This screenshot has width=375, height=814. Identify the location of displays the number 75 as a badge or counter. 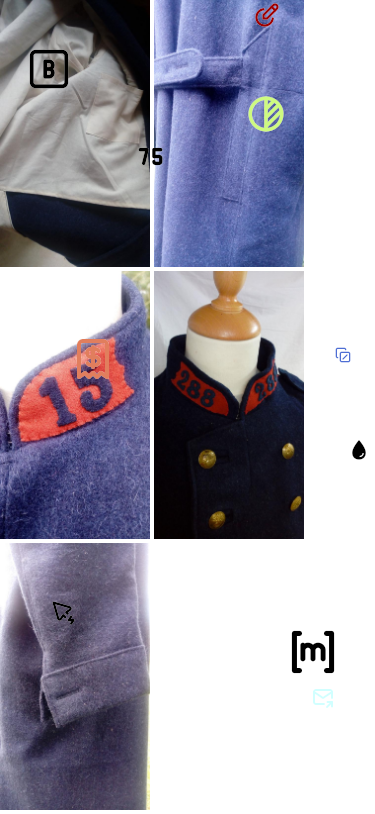
(150, 156).